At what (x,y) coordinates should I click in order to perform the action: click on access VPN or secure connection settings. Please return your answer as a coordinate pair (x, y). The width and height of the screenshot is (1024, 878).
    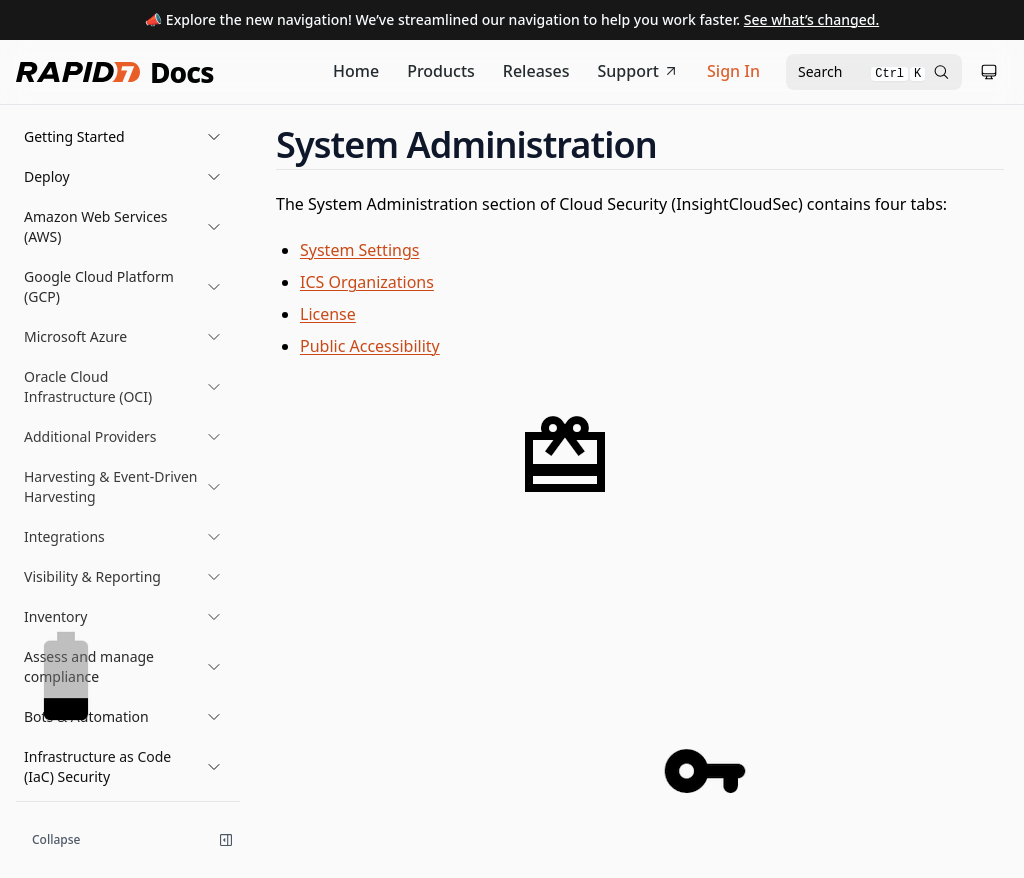
    Looking at the image, I should click on (705, 771).